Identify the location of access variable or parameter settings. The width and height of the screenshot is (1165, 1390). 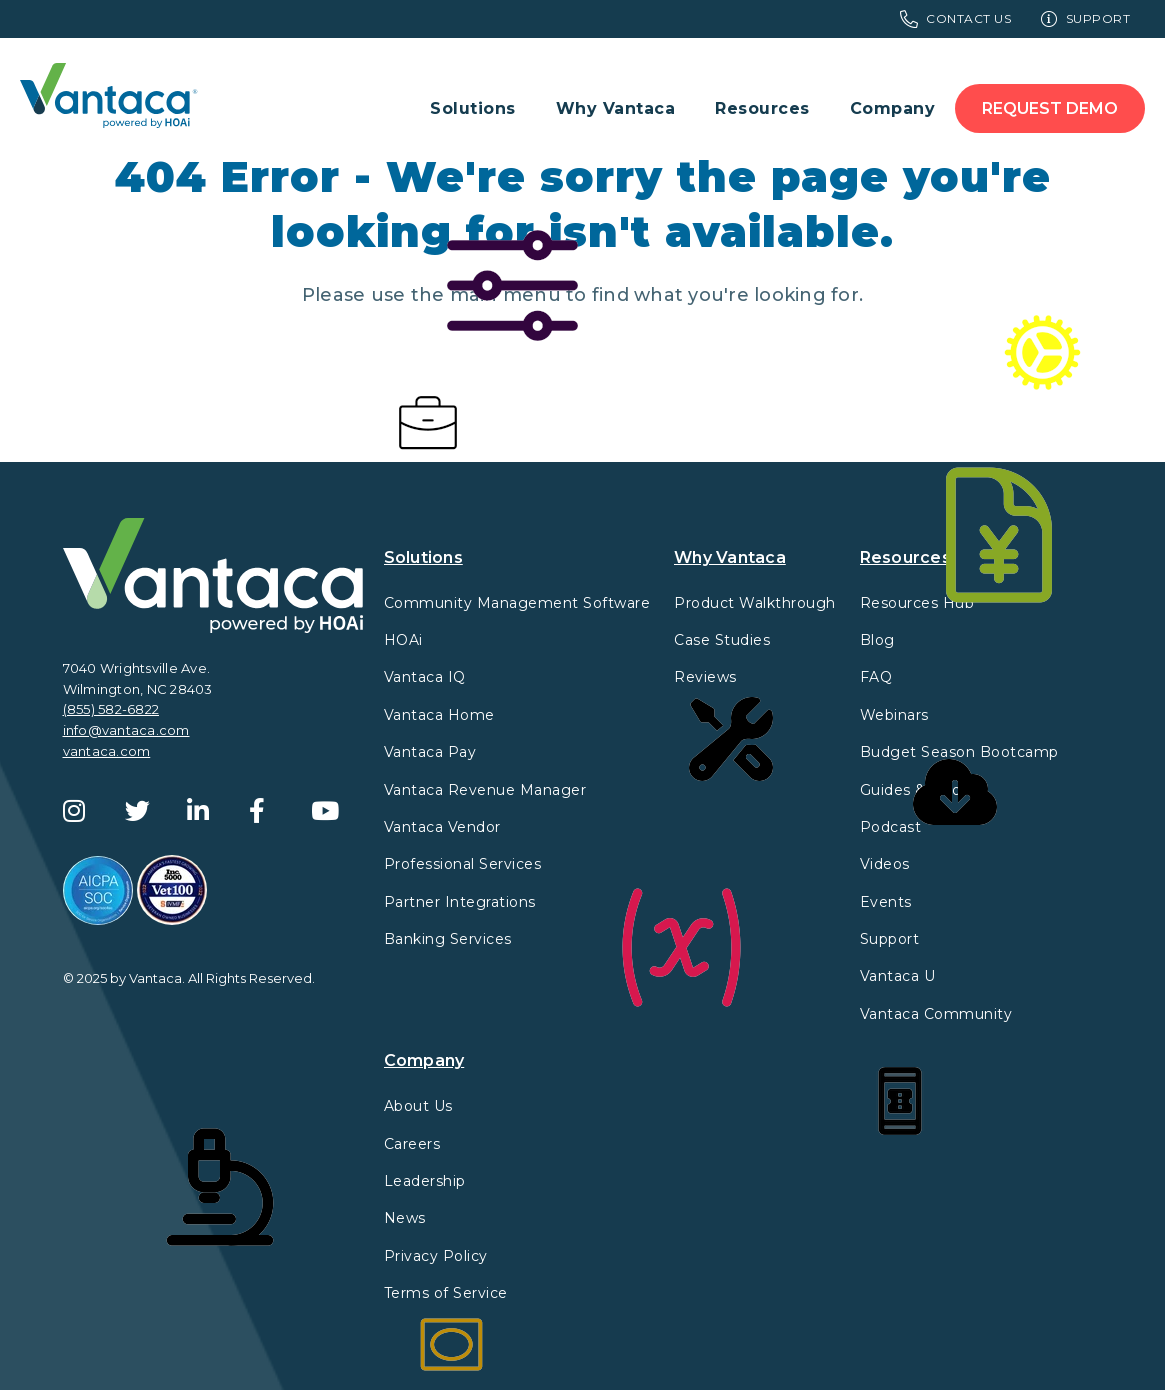
(681, 947).